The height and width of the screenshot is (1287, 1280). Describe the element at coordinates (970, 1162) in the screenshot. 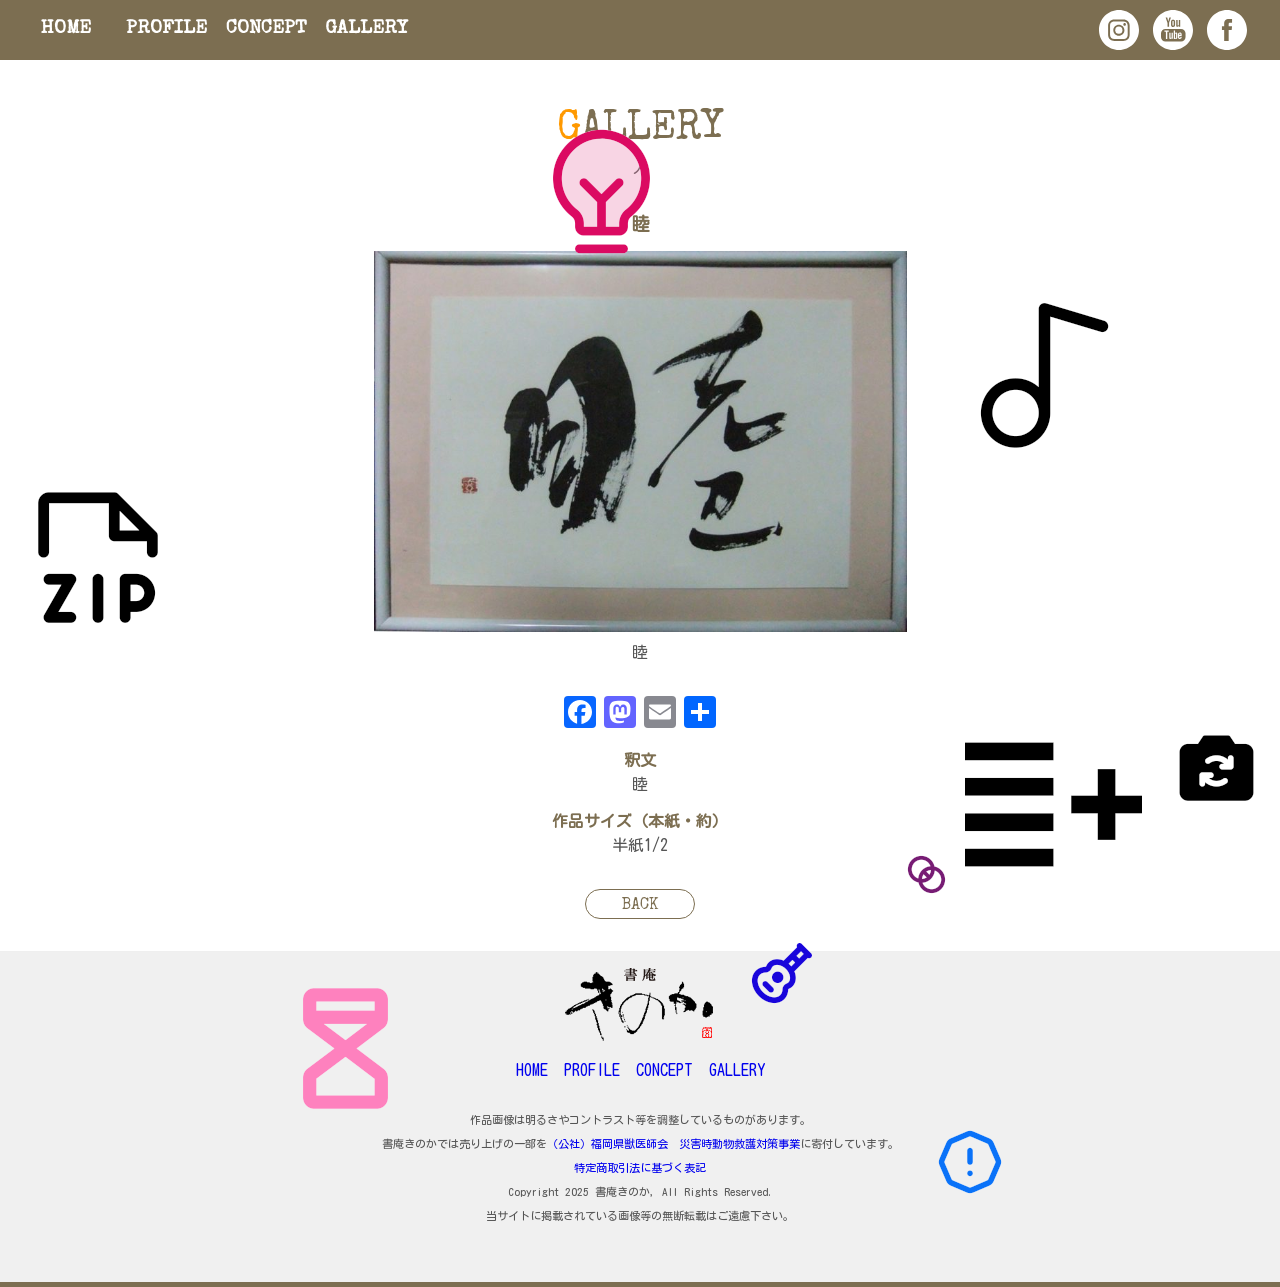

I see `indicates a critical error or warning` at that location.